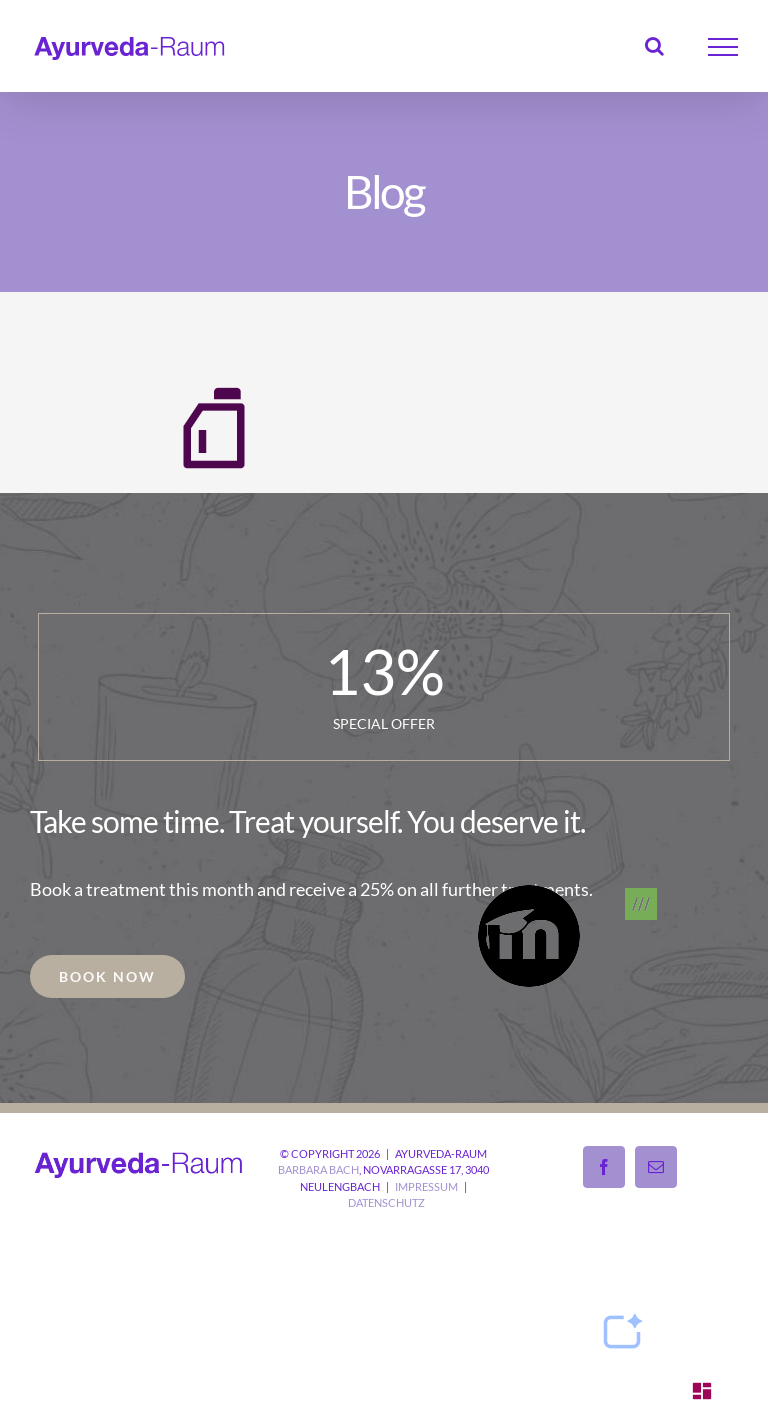 This screenshot has width=768, height=1404. What do you see at coordinates (214, 430) in the screenshot?
I see `find nearby gas stations or fuel locations` at bounding box center [214, 430].